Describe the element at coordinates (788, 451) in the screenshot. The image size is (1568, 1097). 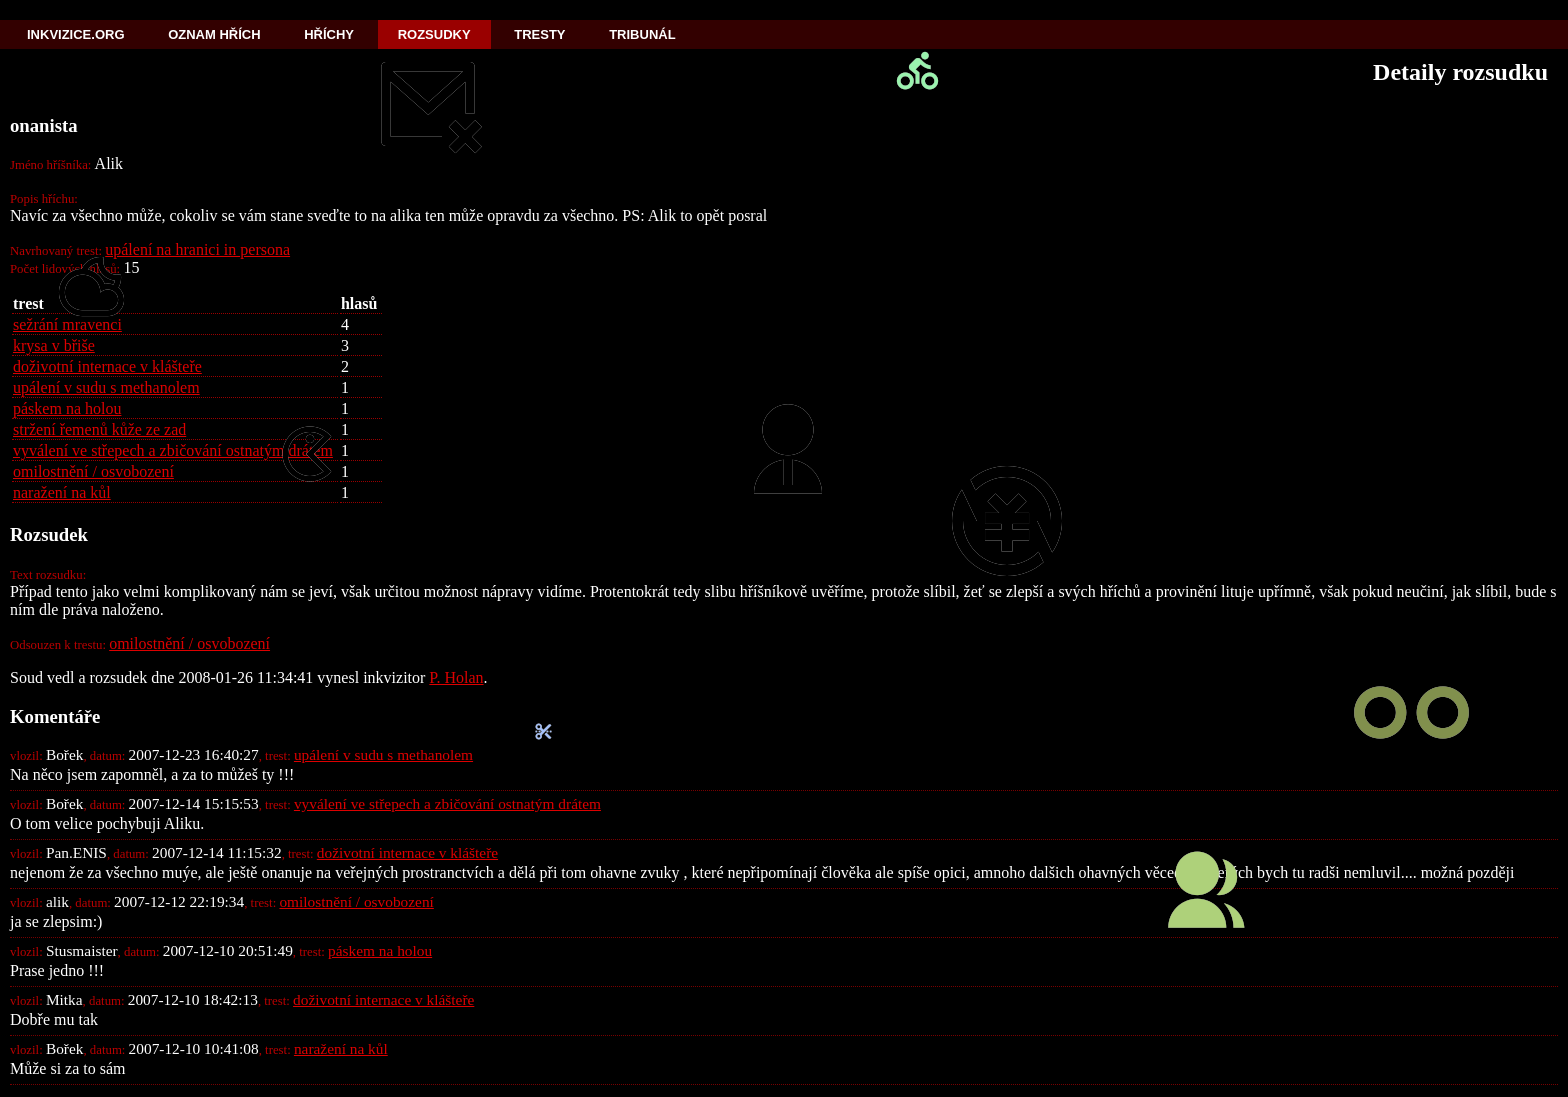
I see `view your profile` at that location.